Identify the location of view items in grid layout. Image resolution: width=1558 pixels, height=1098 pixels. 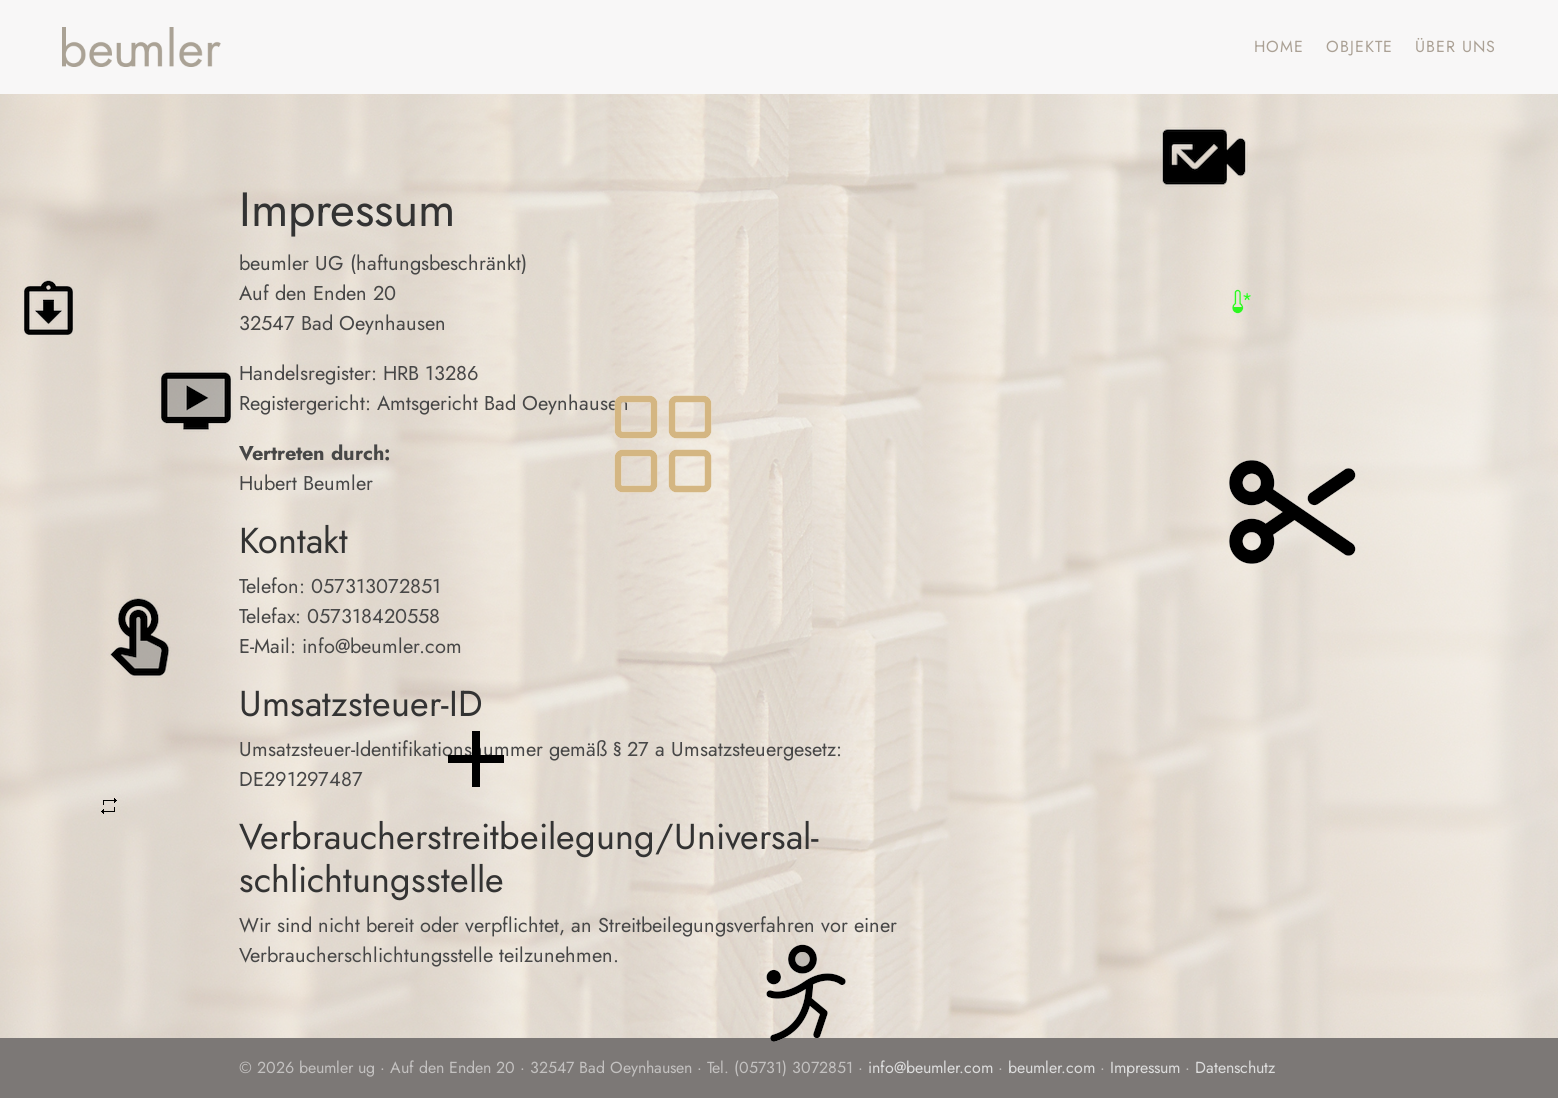
(663, 444).